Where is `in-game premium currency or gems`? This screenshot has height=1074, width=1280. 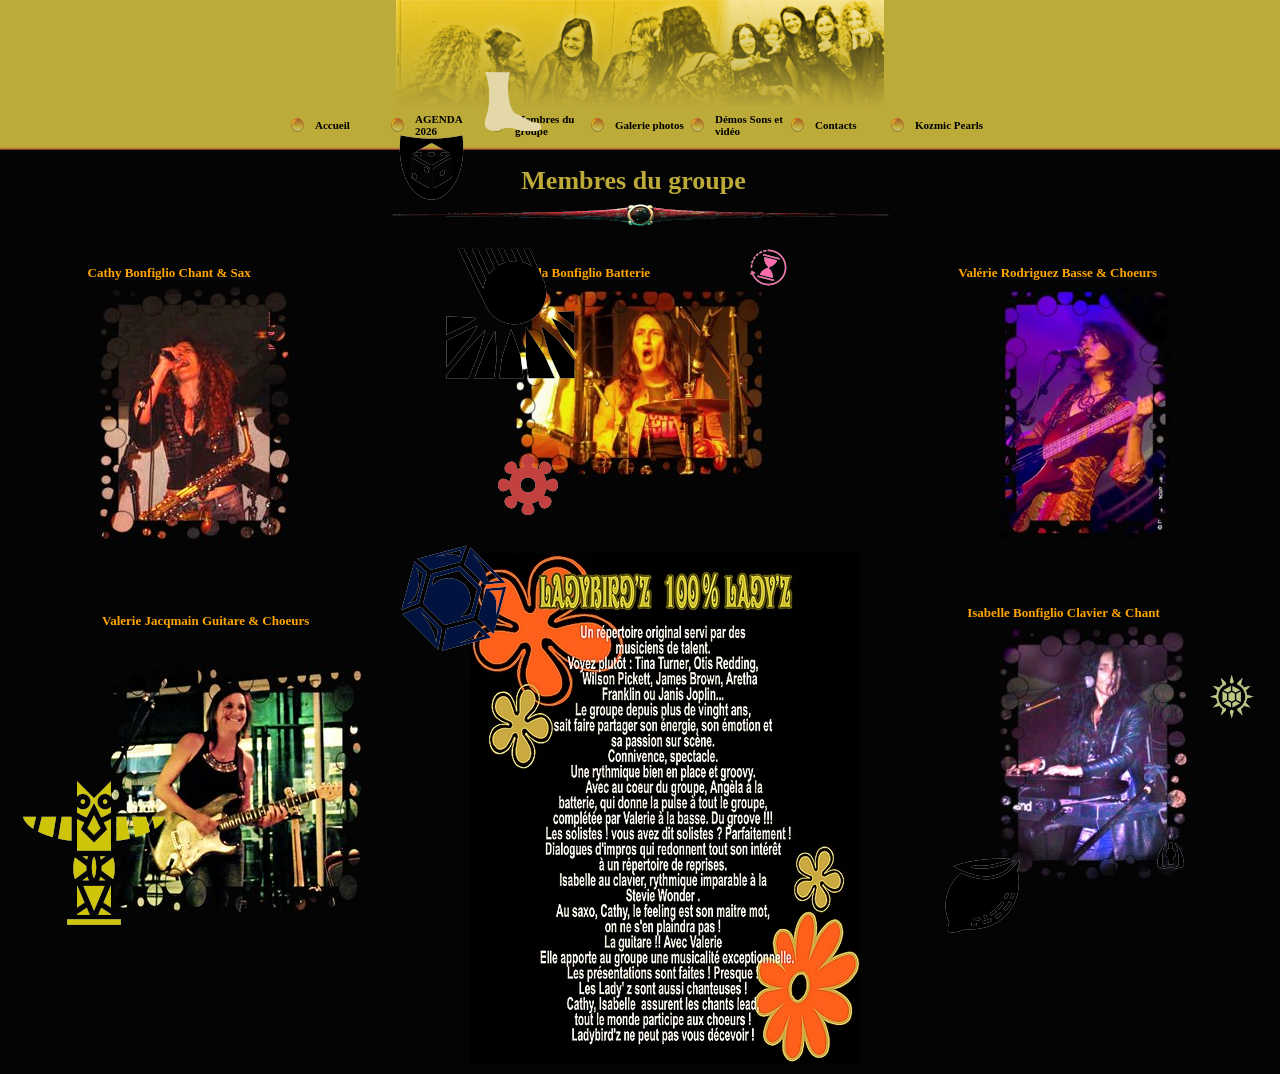 in-game premium currency or gems is located at coordinates (454, 598).